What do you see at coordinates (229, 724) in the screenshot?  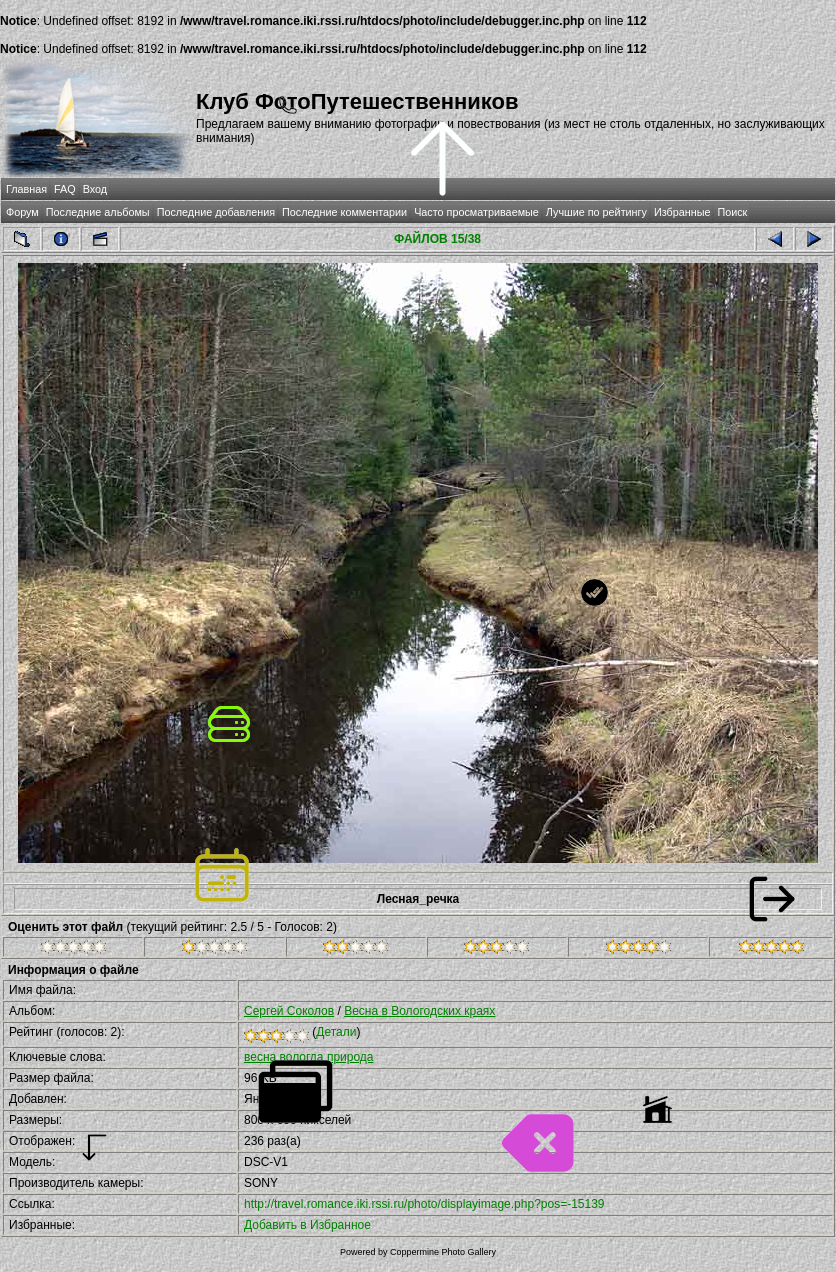 I see `view server infrastructure status` at bounding box center [229, 724].